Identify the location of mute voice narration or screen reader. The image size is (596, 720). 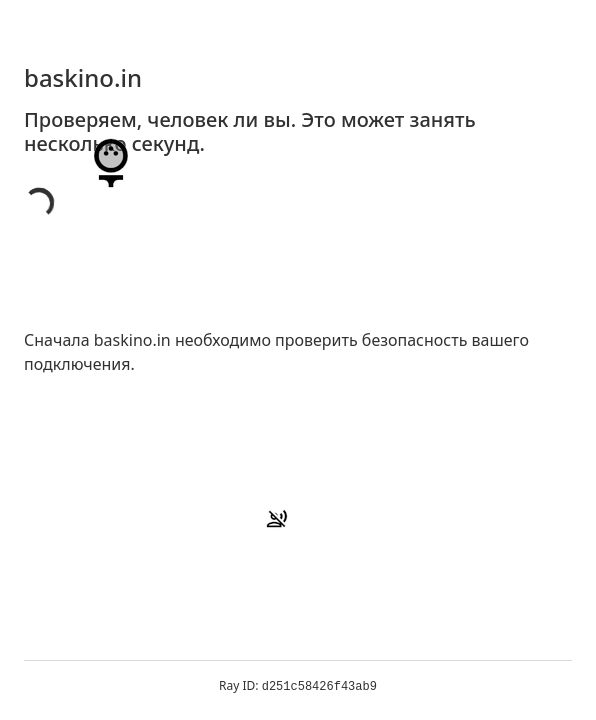
(277, 519).